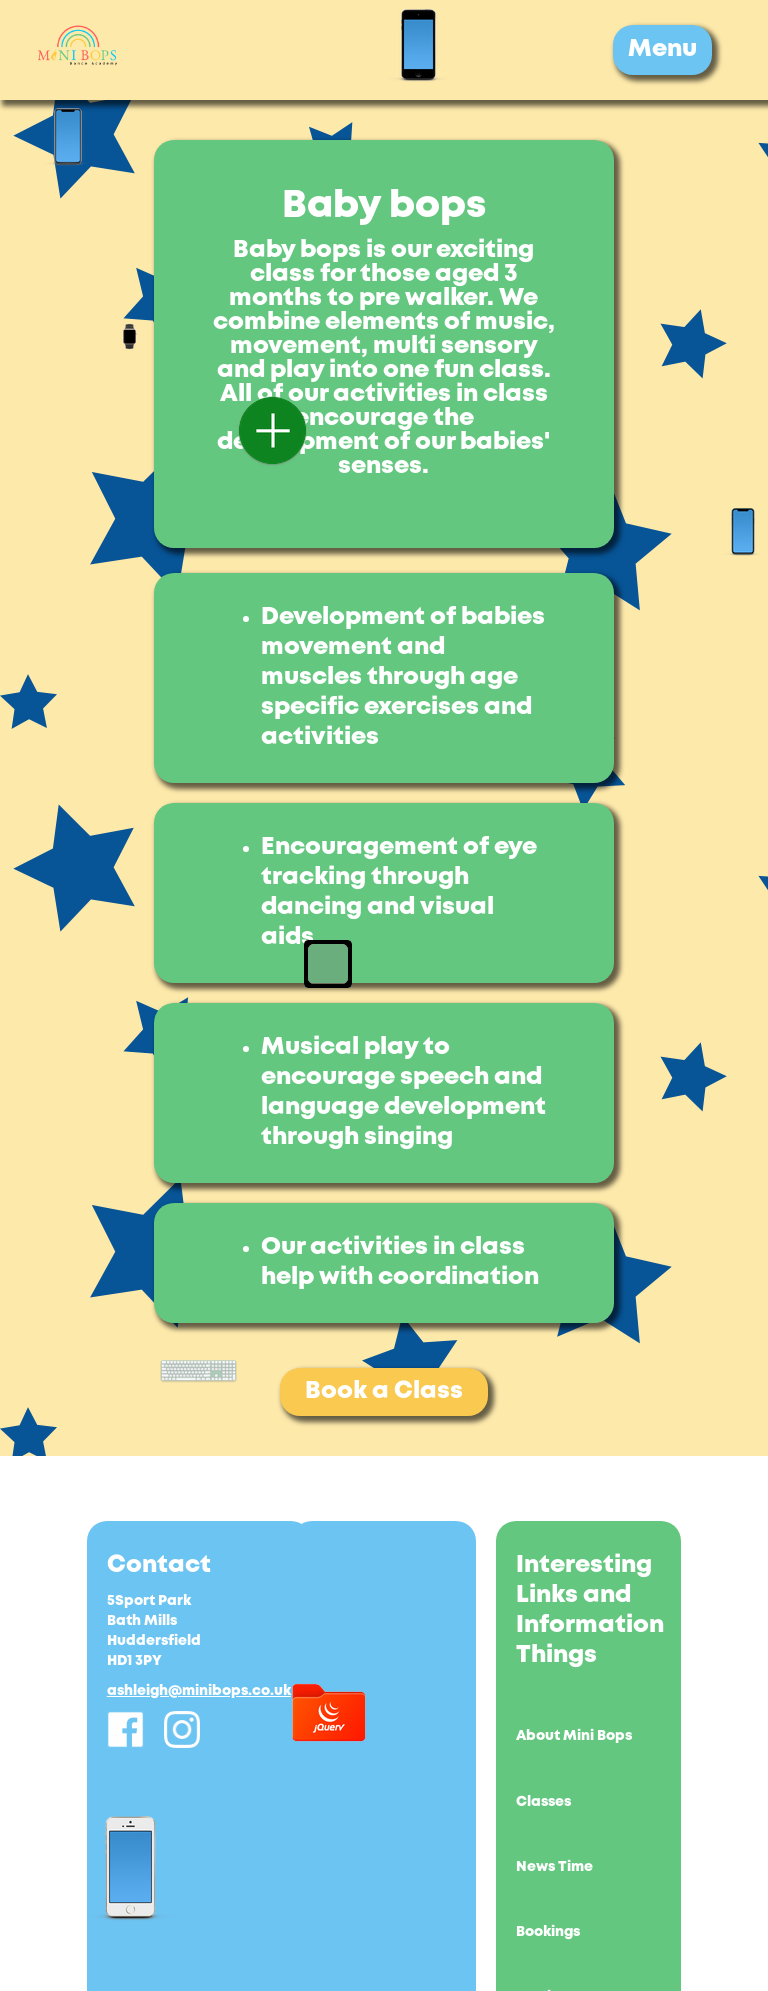 This screenshot has width=768, height=1991. I want to click on indicates a connected iPhone device, so click(130, 1868).